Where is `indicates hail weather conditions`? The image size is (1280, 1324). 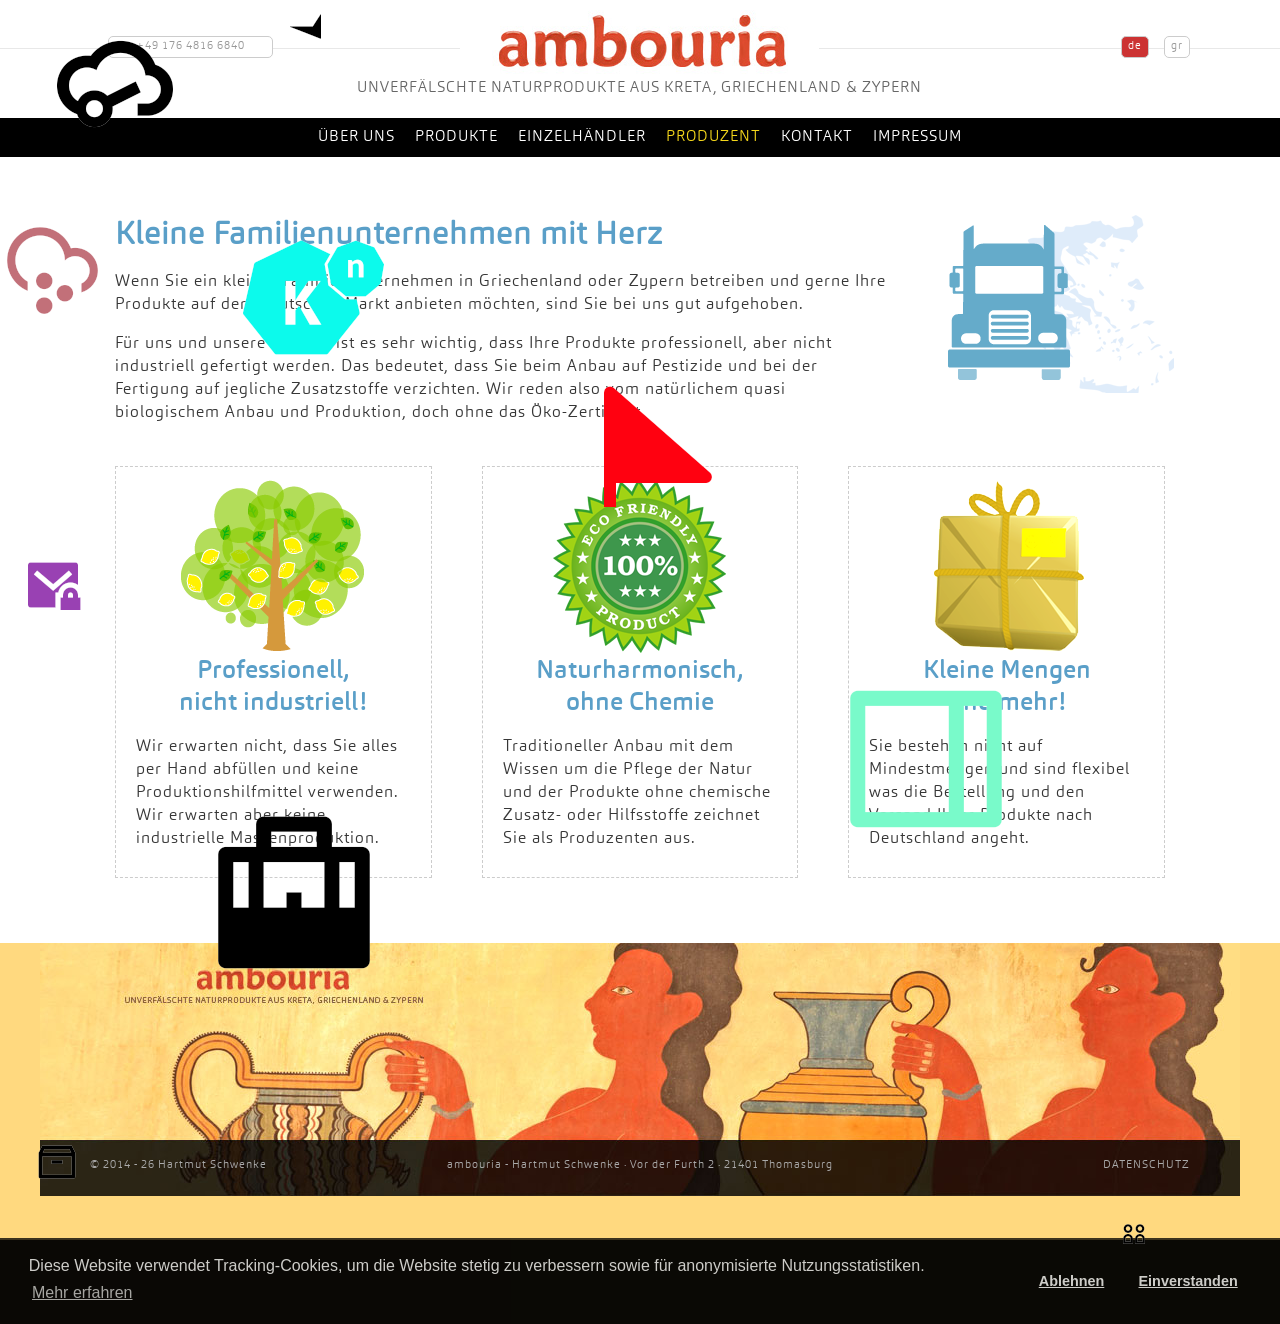
indicates hail weather conditions is located at coordinates (52, 268).